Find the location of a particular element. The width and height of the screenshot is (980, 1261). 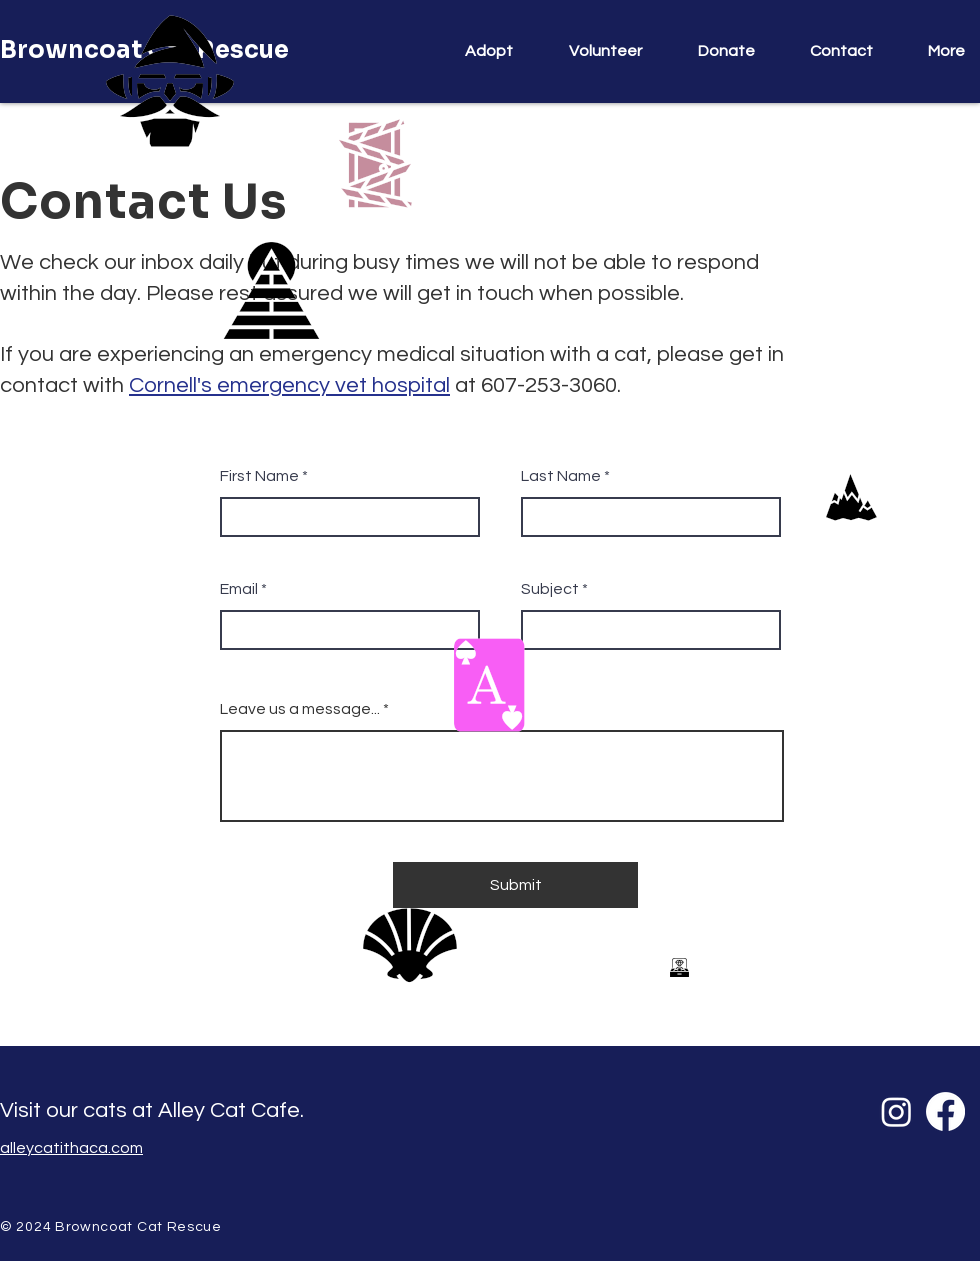

access wizard or mage character class is located at coordinates (170, 81).